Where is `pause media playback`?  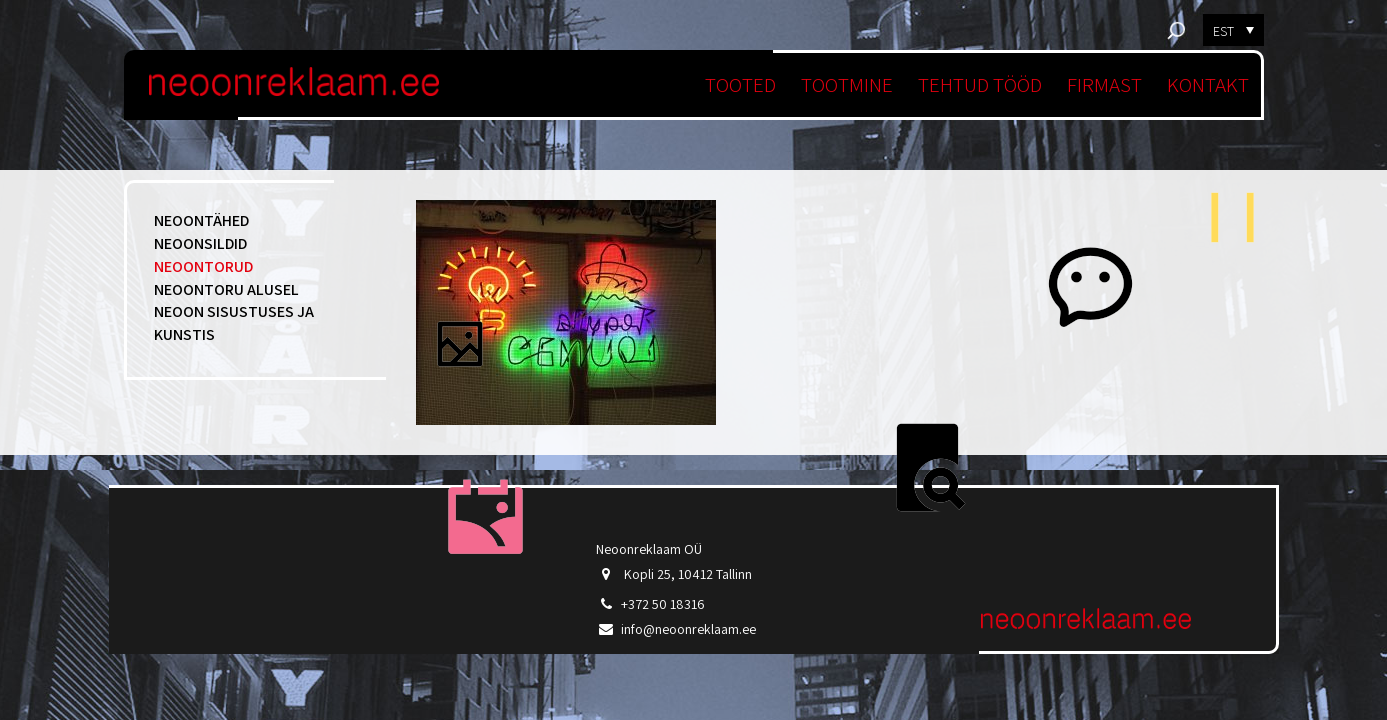
pause media playback is located at coordinates (1232, 217).